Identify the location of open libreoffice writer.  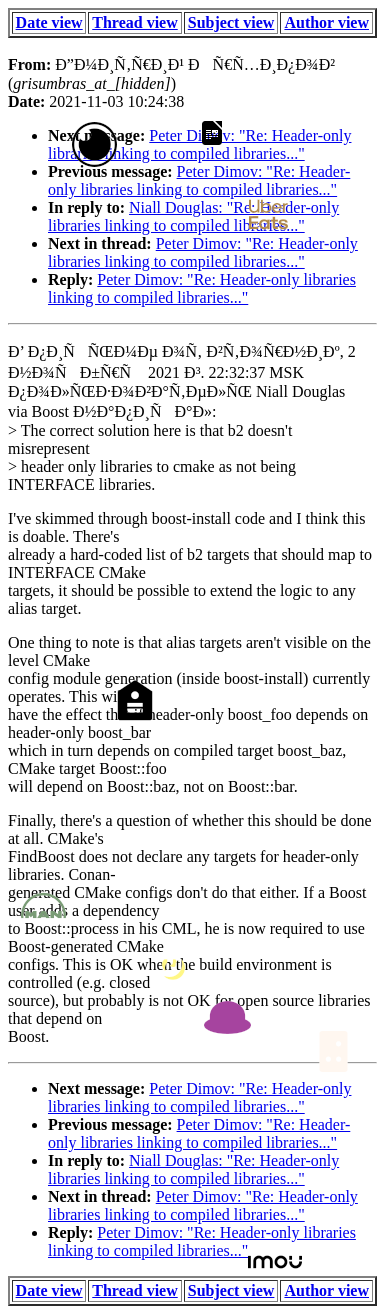
(212, 133).